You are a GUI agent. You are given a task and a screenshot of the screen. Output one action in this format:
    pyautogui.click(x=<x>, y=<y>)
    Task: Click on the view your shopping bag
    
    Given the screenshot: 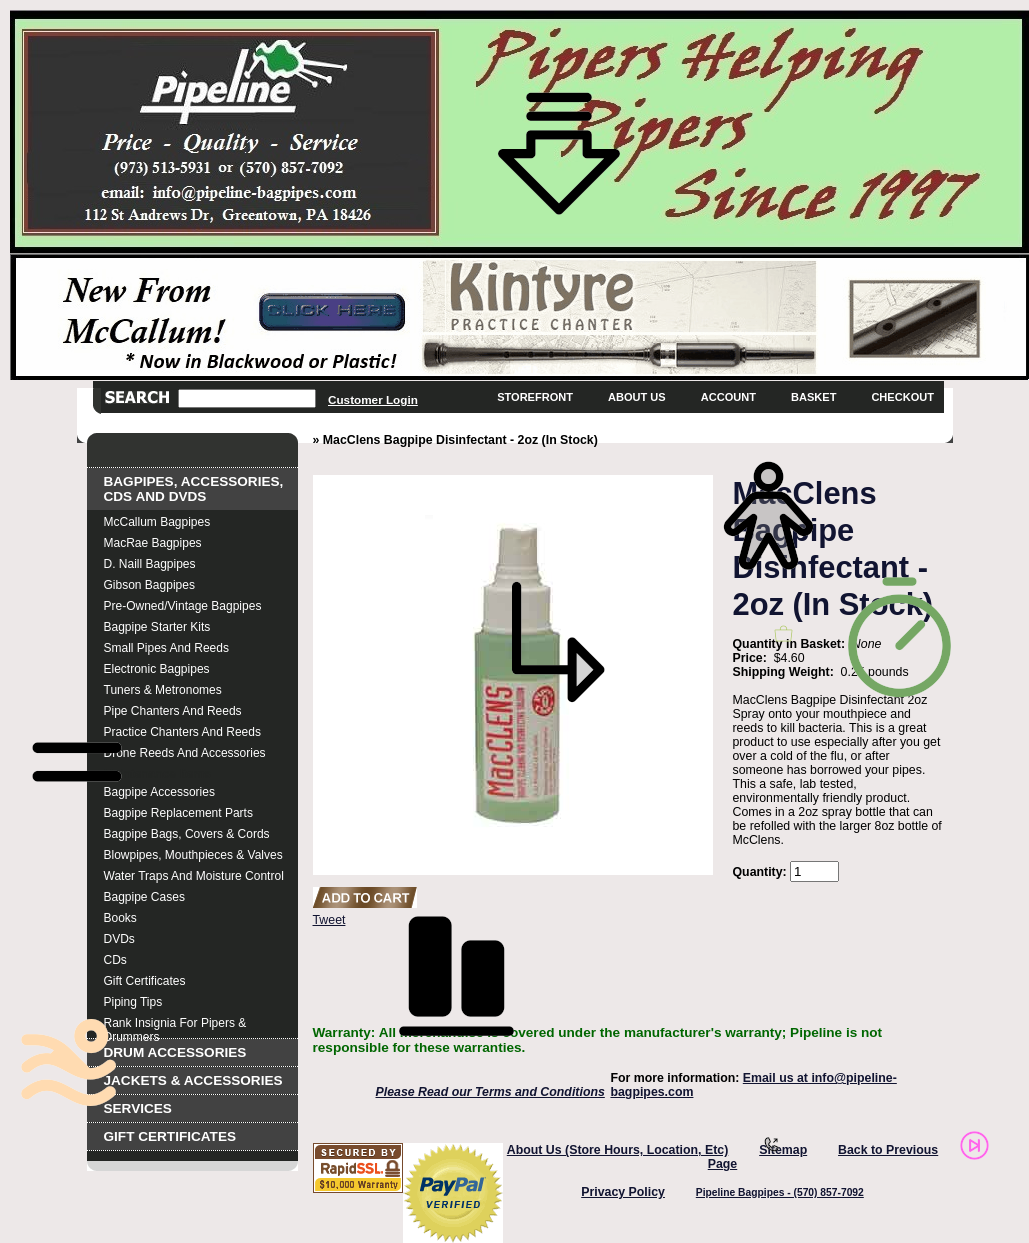 What is the action you would take?
    pyautogui.click(x=783, y=634)
    